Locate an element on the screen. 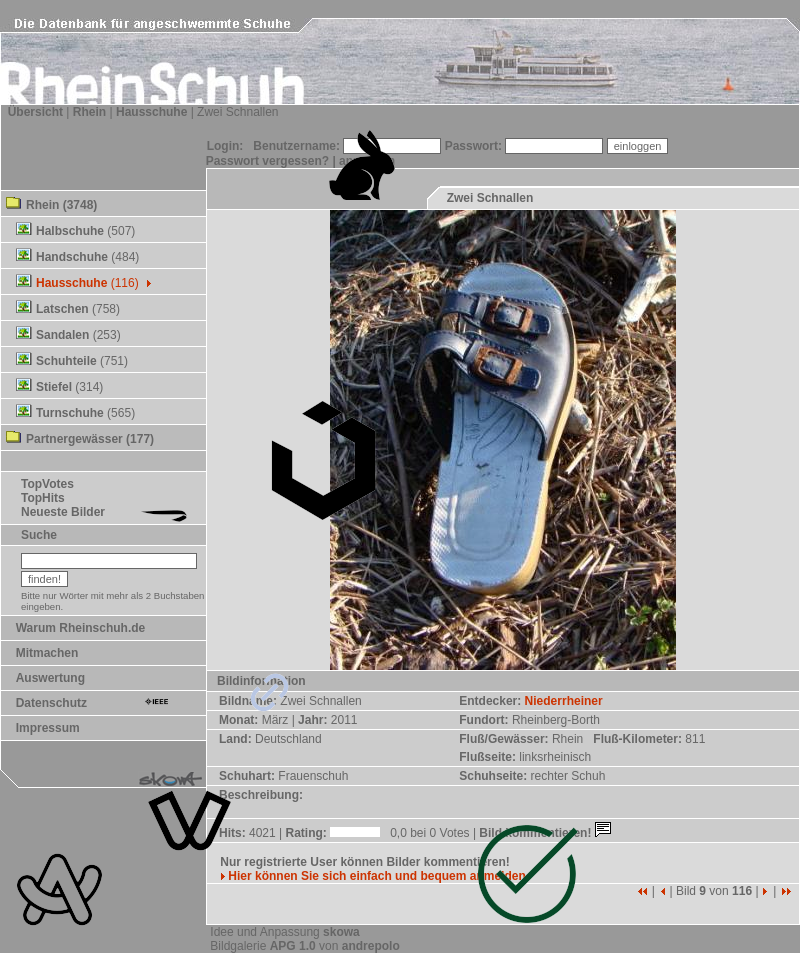 This screenshot has width=800, height=953. IEEE organization logo is located at coordinates (156, 701).